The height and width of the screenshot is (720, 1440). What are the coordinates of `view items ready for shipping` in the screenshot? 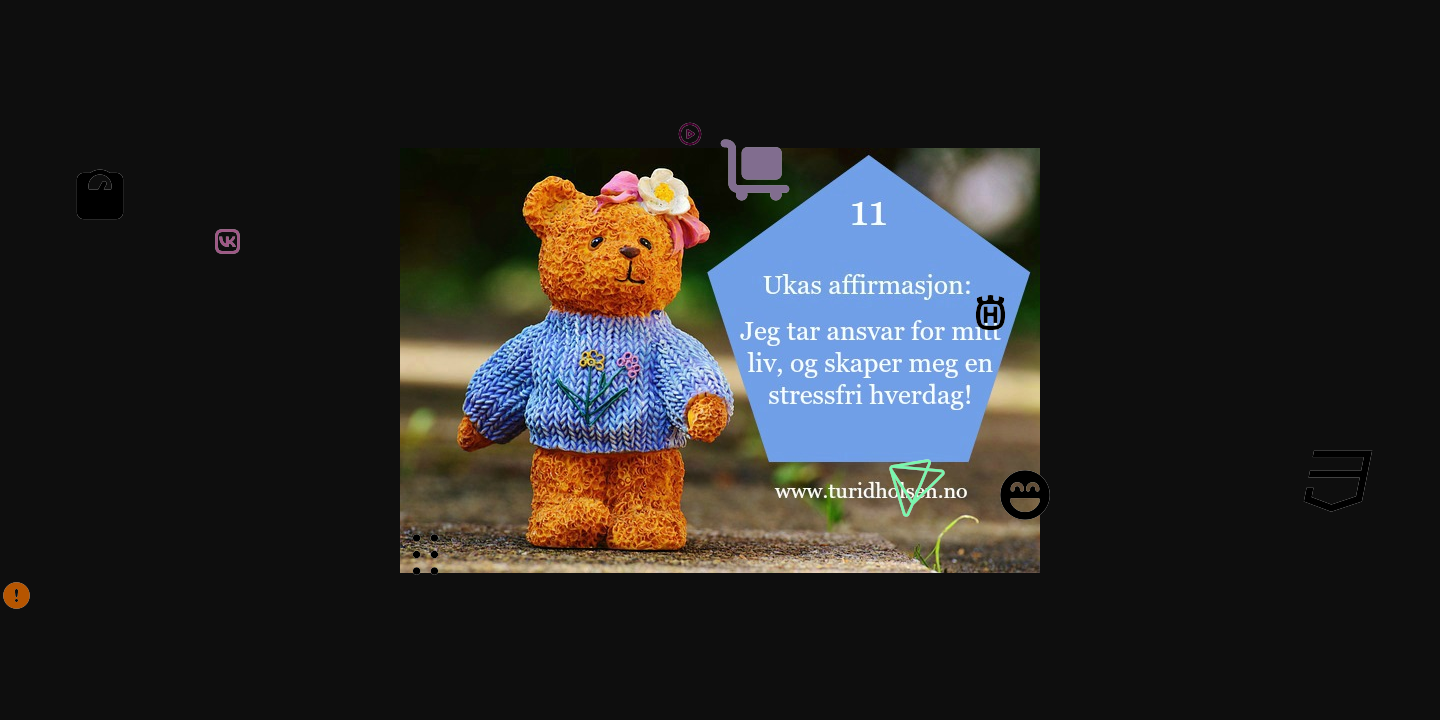 It's located at (755, 170).